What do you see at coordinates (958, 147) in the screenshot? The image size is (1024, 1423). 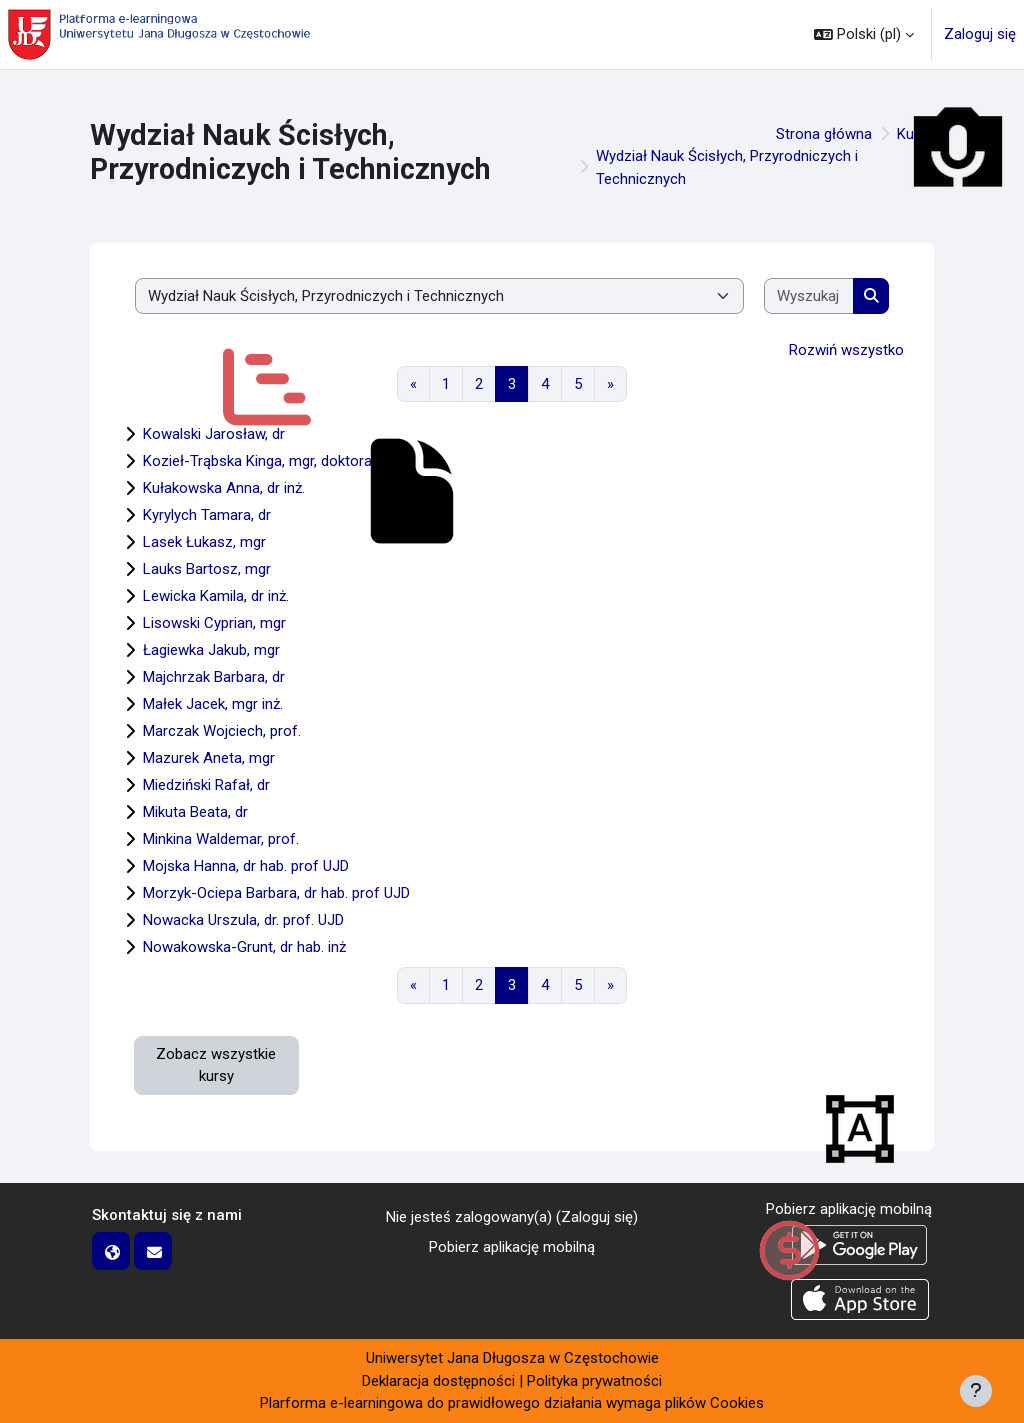 I see `grant camera and microphone permissions` at bounding box center [958, 147].